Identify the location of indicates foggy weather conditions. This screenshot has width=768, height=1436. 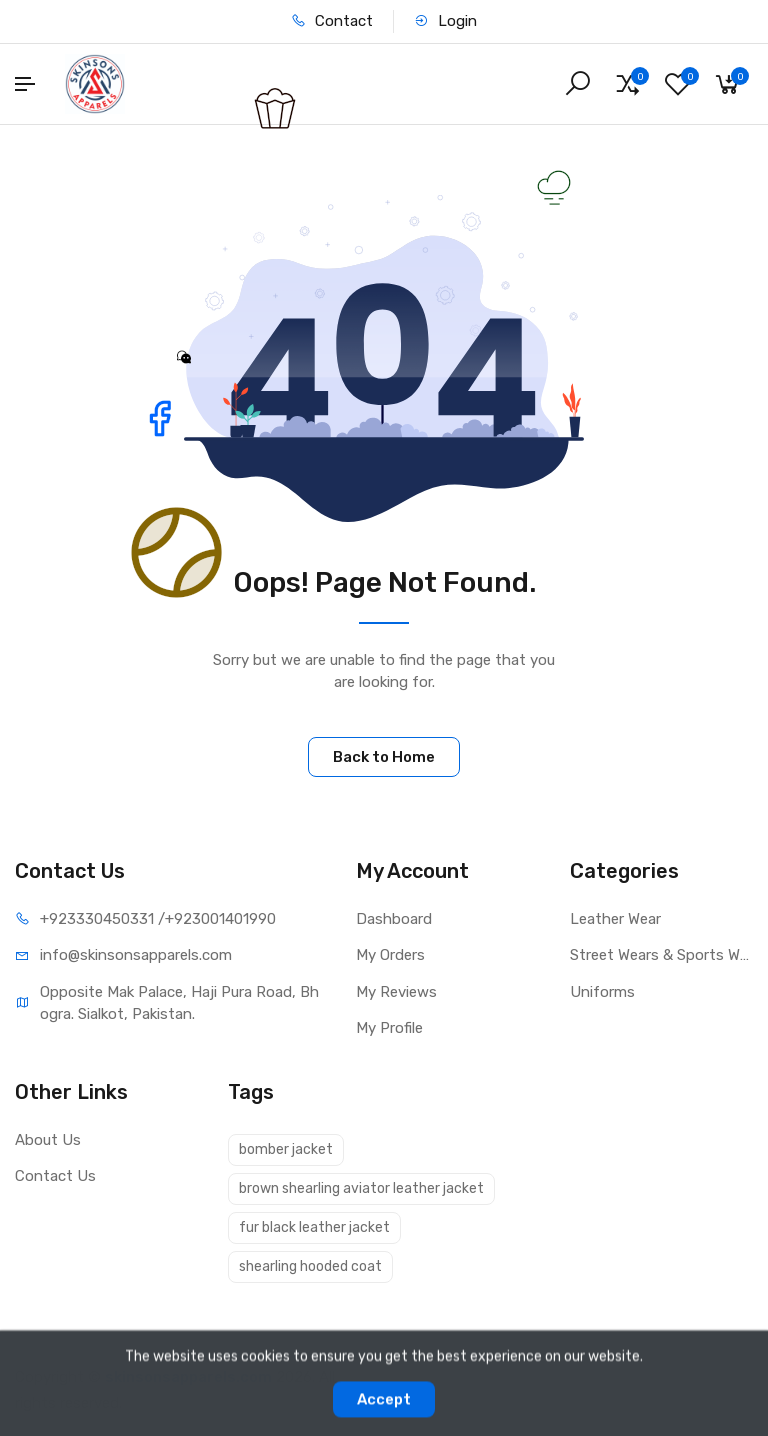
(554, 187).